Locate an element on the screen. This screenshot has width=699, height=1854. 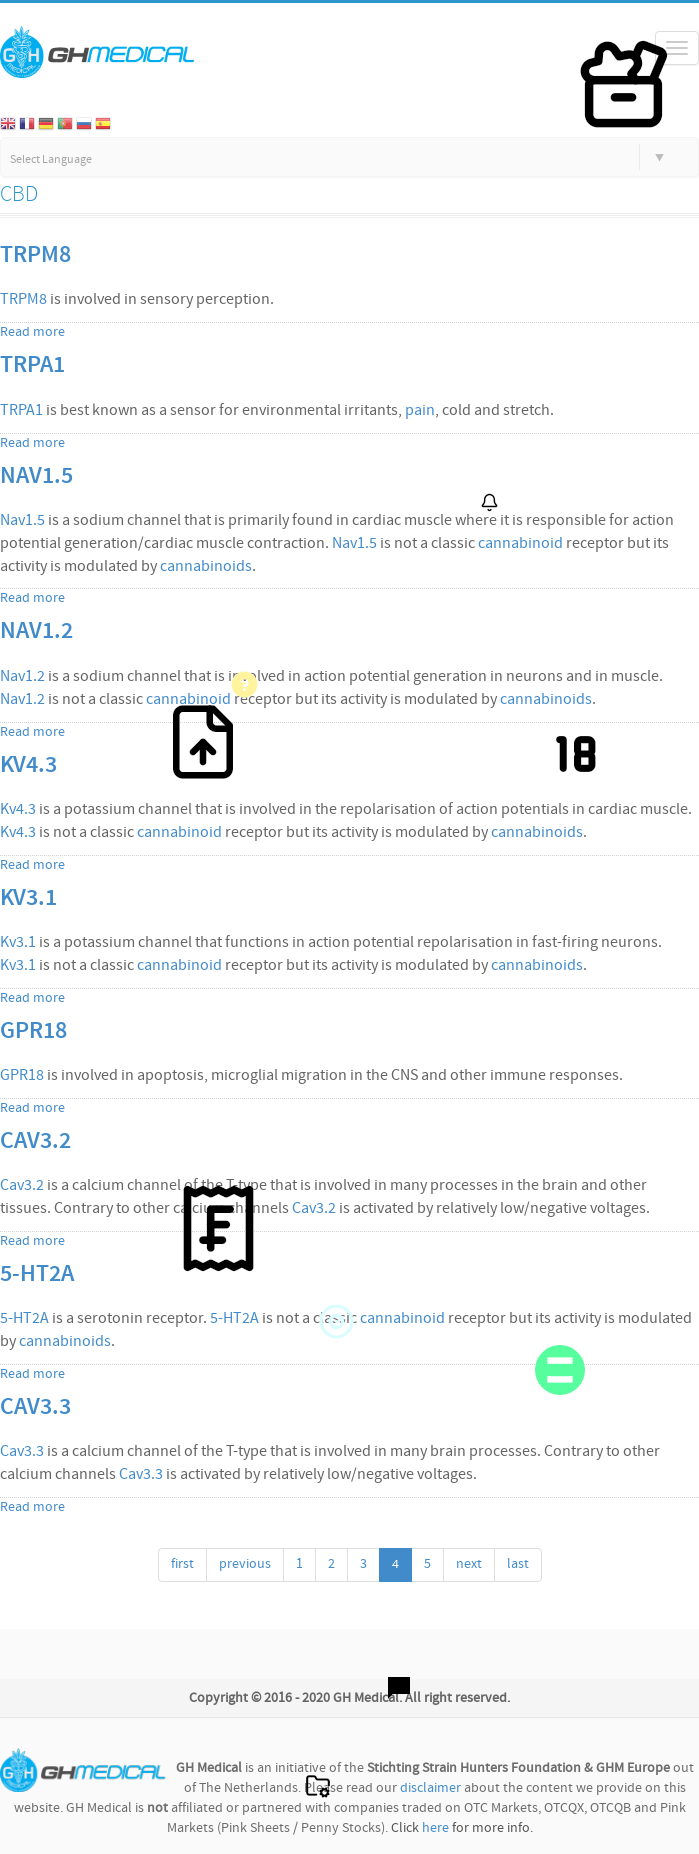
access tools and utilities is located at coordinates (623, 84).